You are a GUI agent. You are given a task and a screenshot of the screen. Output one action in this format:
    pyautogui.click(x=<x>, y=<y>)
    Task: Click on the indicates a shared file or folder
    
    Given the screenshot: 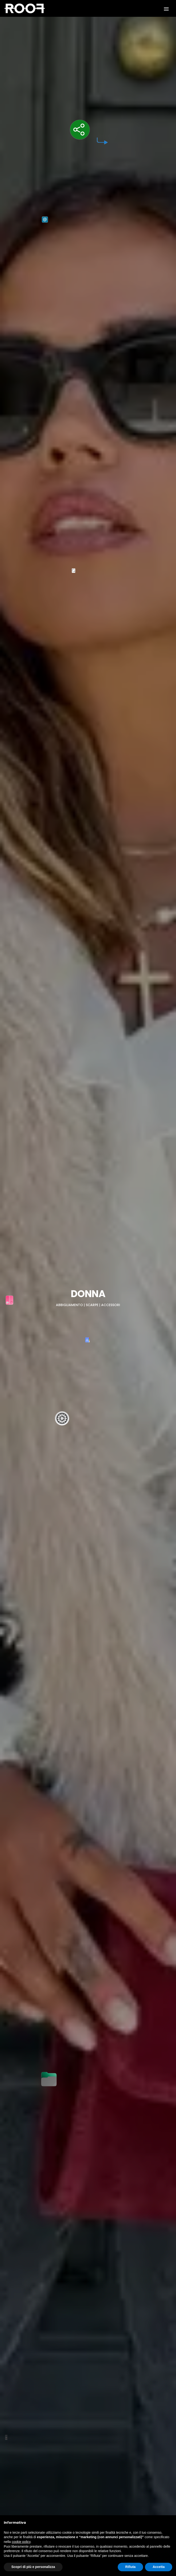 What is the action you would take?
    pyautogui.click(x=80, y=130)
    